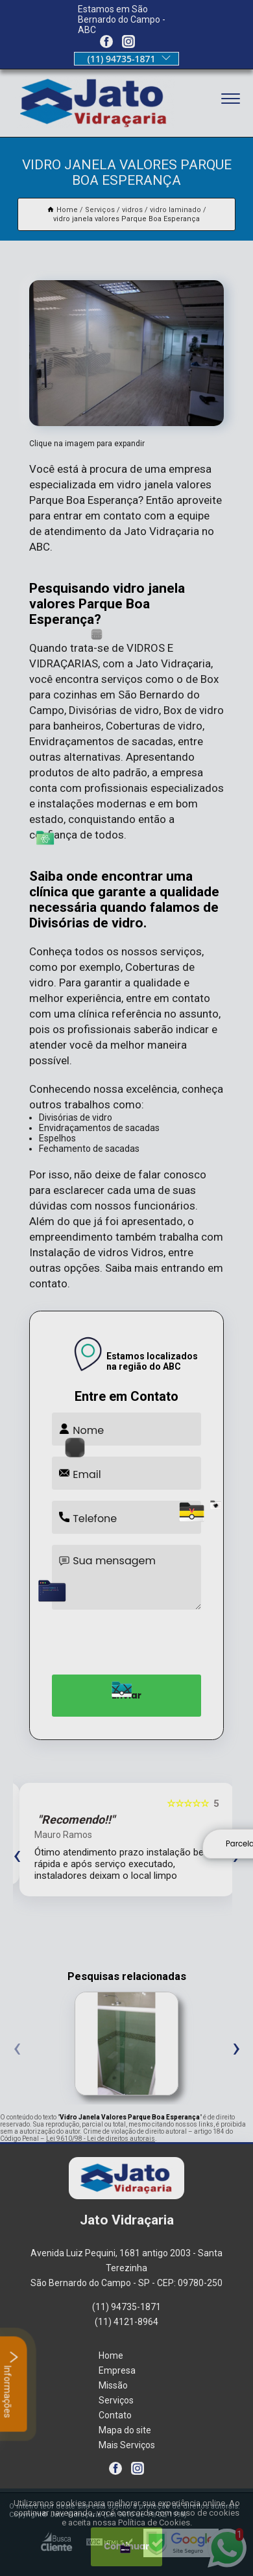  I want to click on configure screen edge gestures and hot corners, so click(75, 1448).